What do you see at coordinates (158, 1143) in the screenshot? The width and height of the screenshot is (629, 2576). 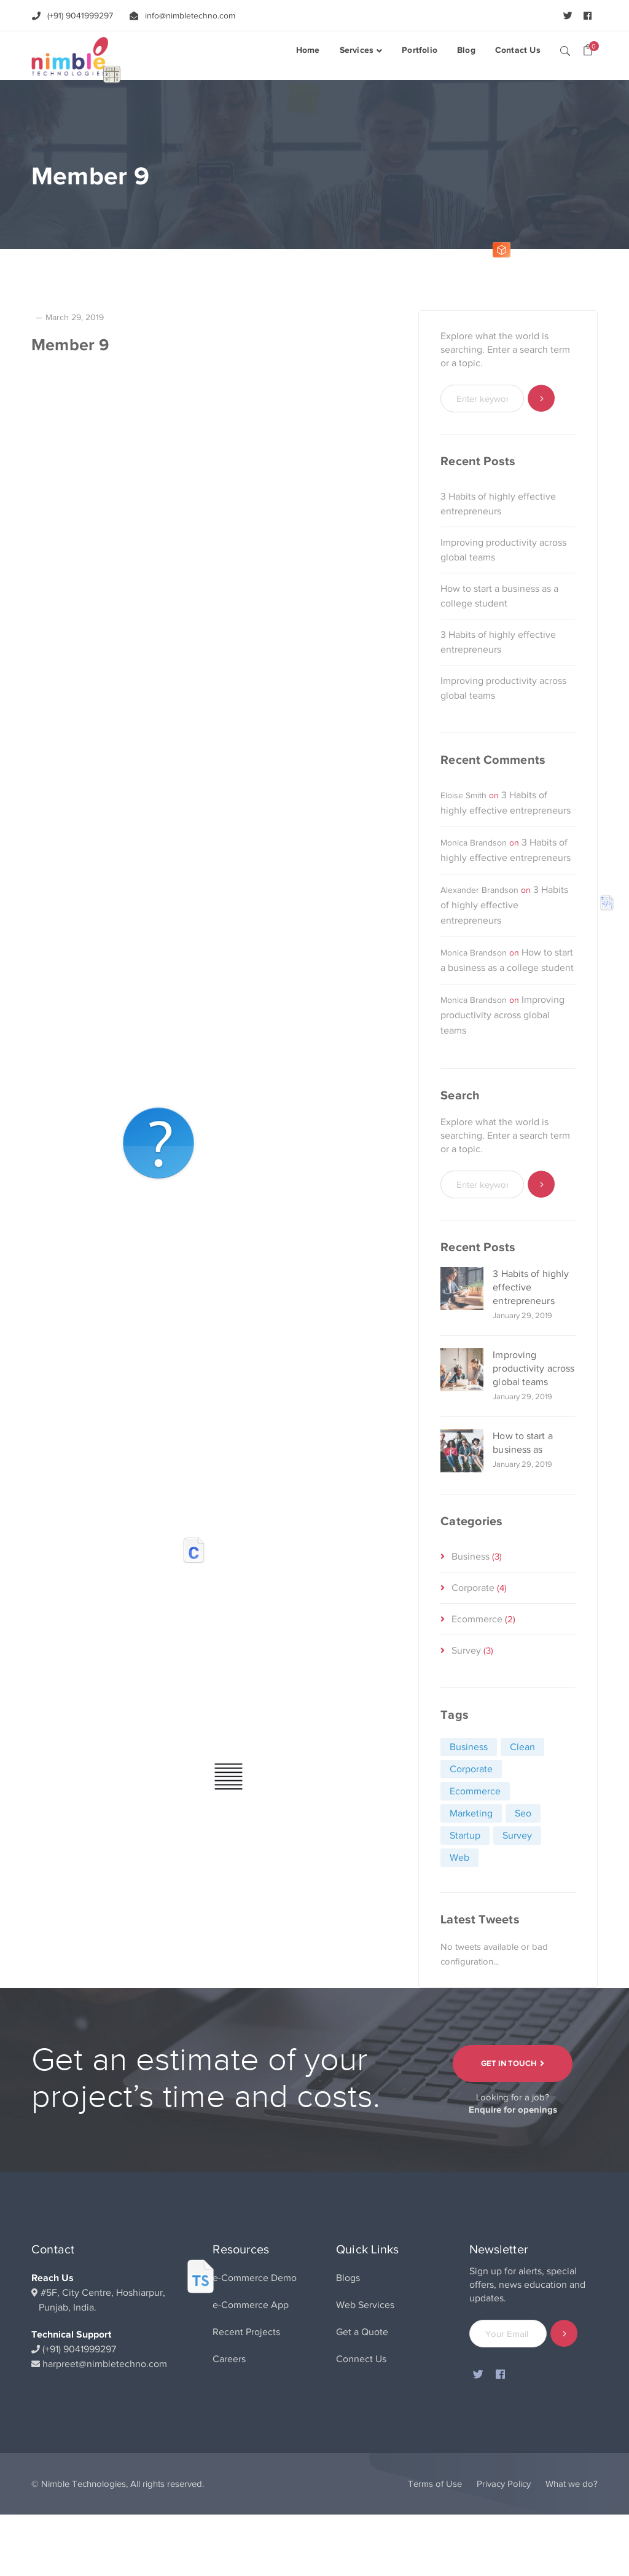 I see `open the help center or documentation` at bounding box center [158, 1143].